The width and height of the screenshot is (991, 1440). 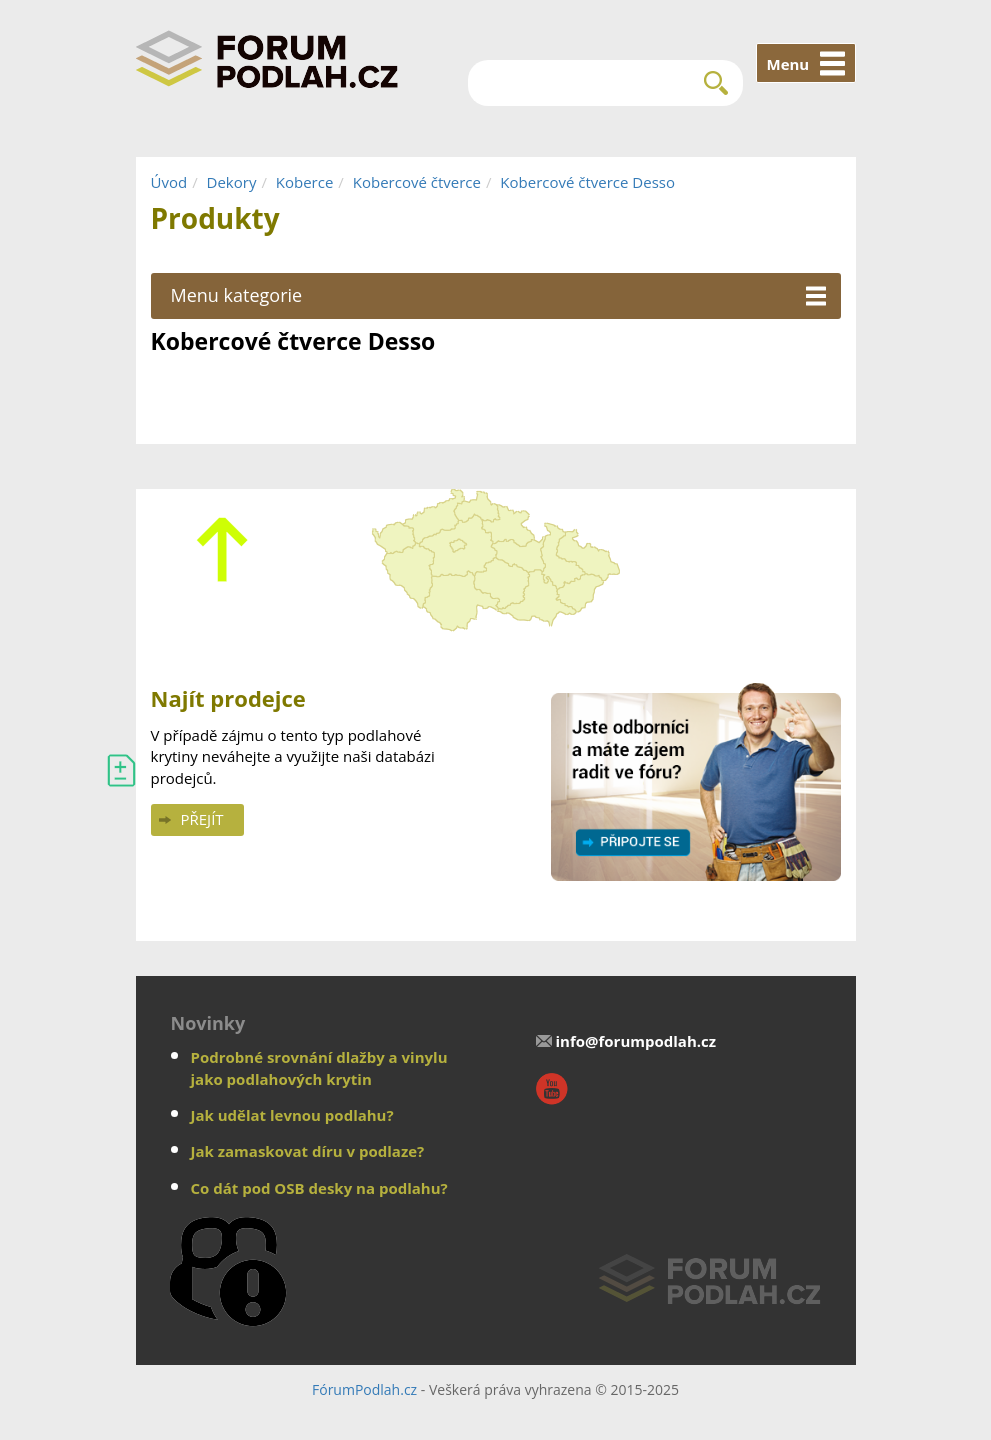 What do you see at coordinates (121, 770) in the screenshot?
I see `request changes on a code review` at bounding box center [121, 770].